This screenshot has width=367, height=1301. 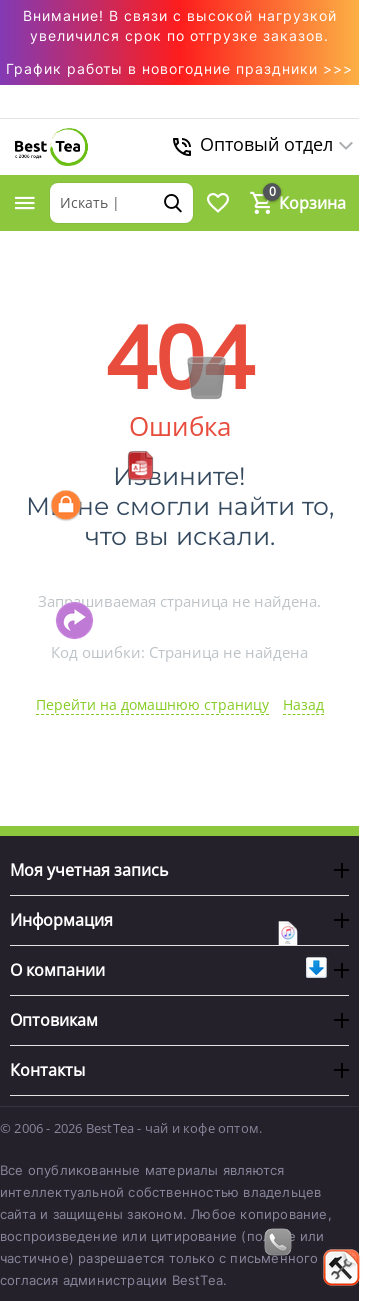 I want to click on indicates a file or item is being downloaded, so click(x=332, y=951).